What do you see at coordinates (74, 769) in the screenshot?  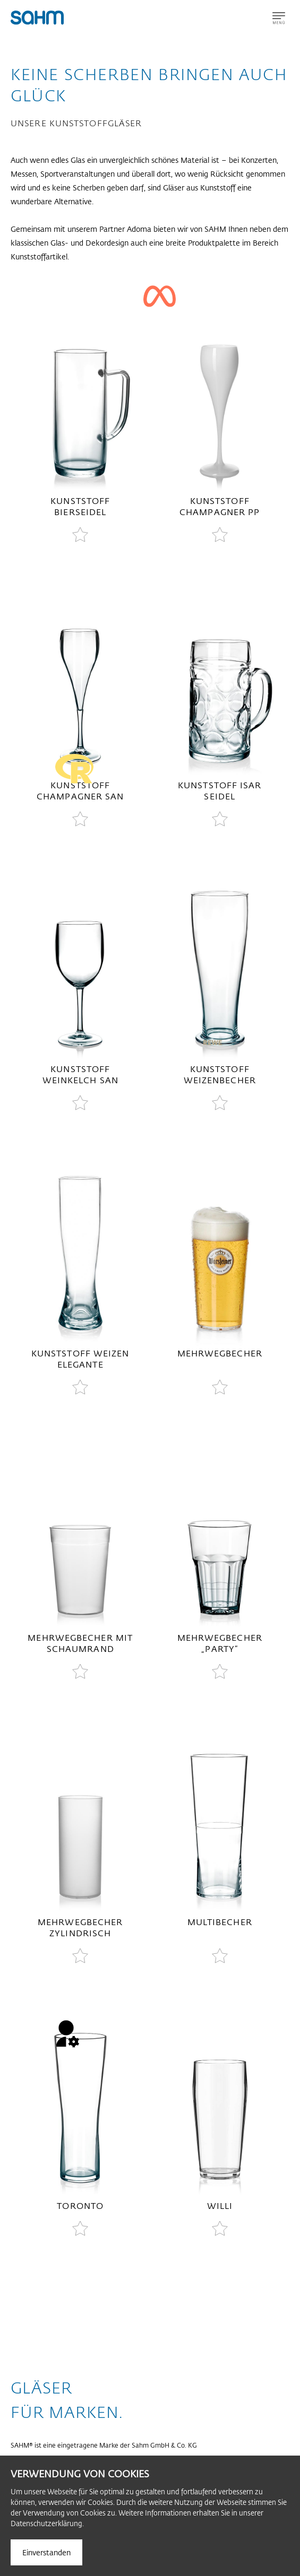 I see `R programming language logo` at bounding box center [74, 769].